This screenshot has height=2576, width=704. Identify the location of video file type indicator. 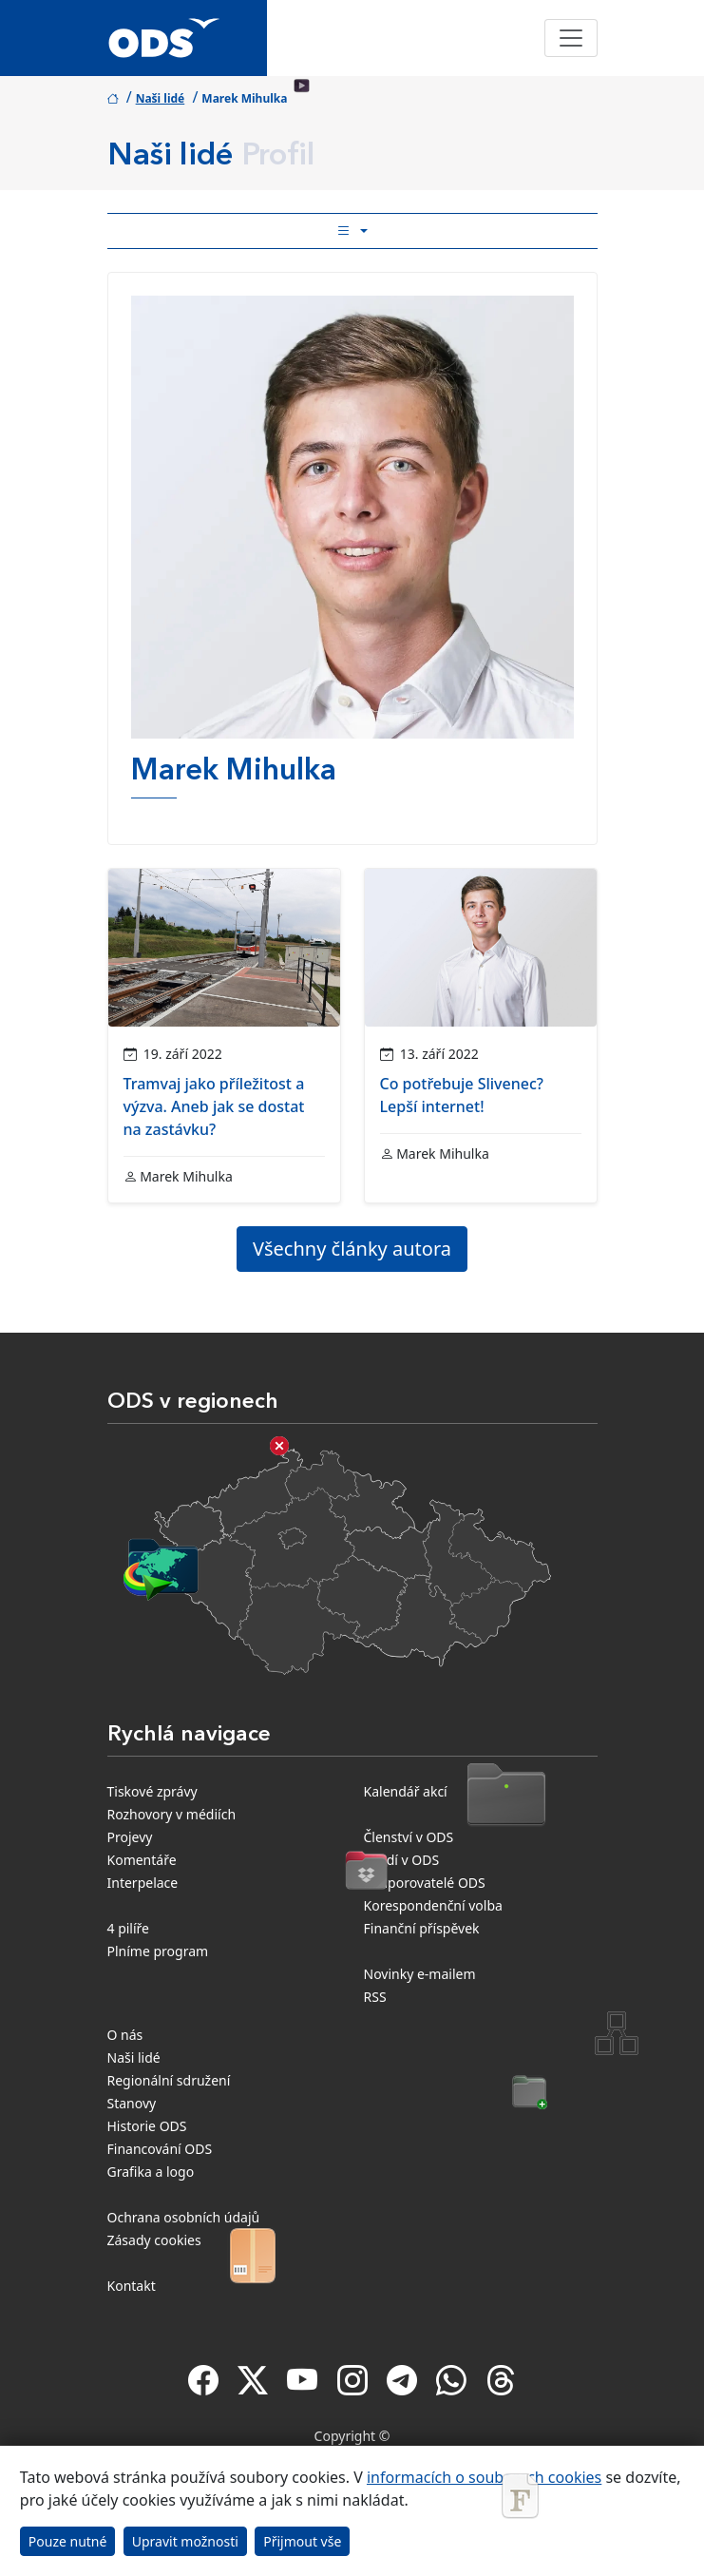
(301, 85).